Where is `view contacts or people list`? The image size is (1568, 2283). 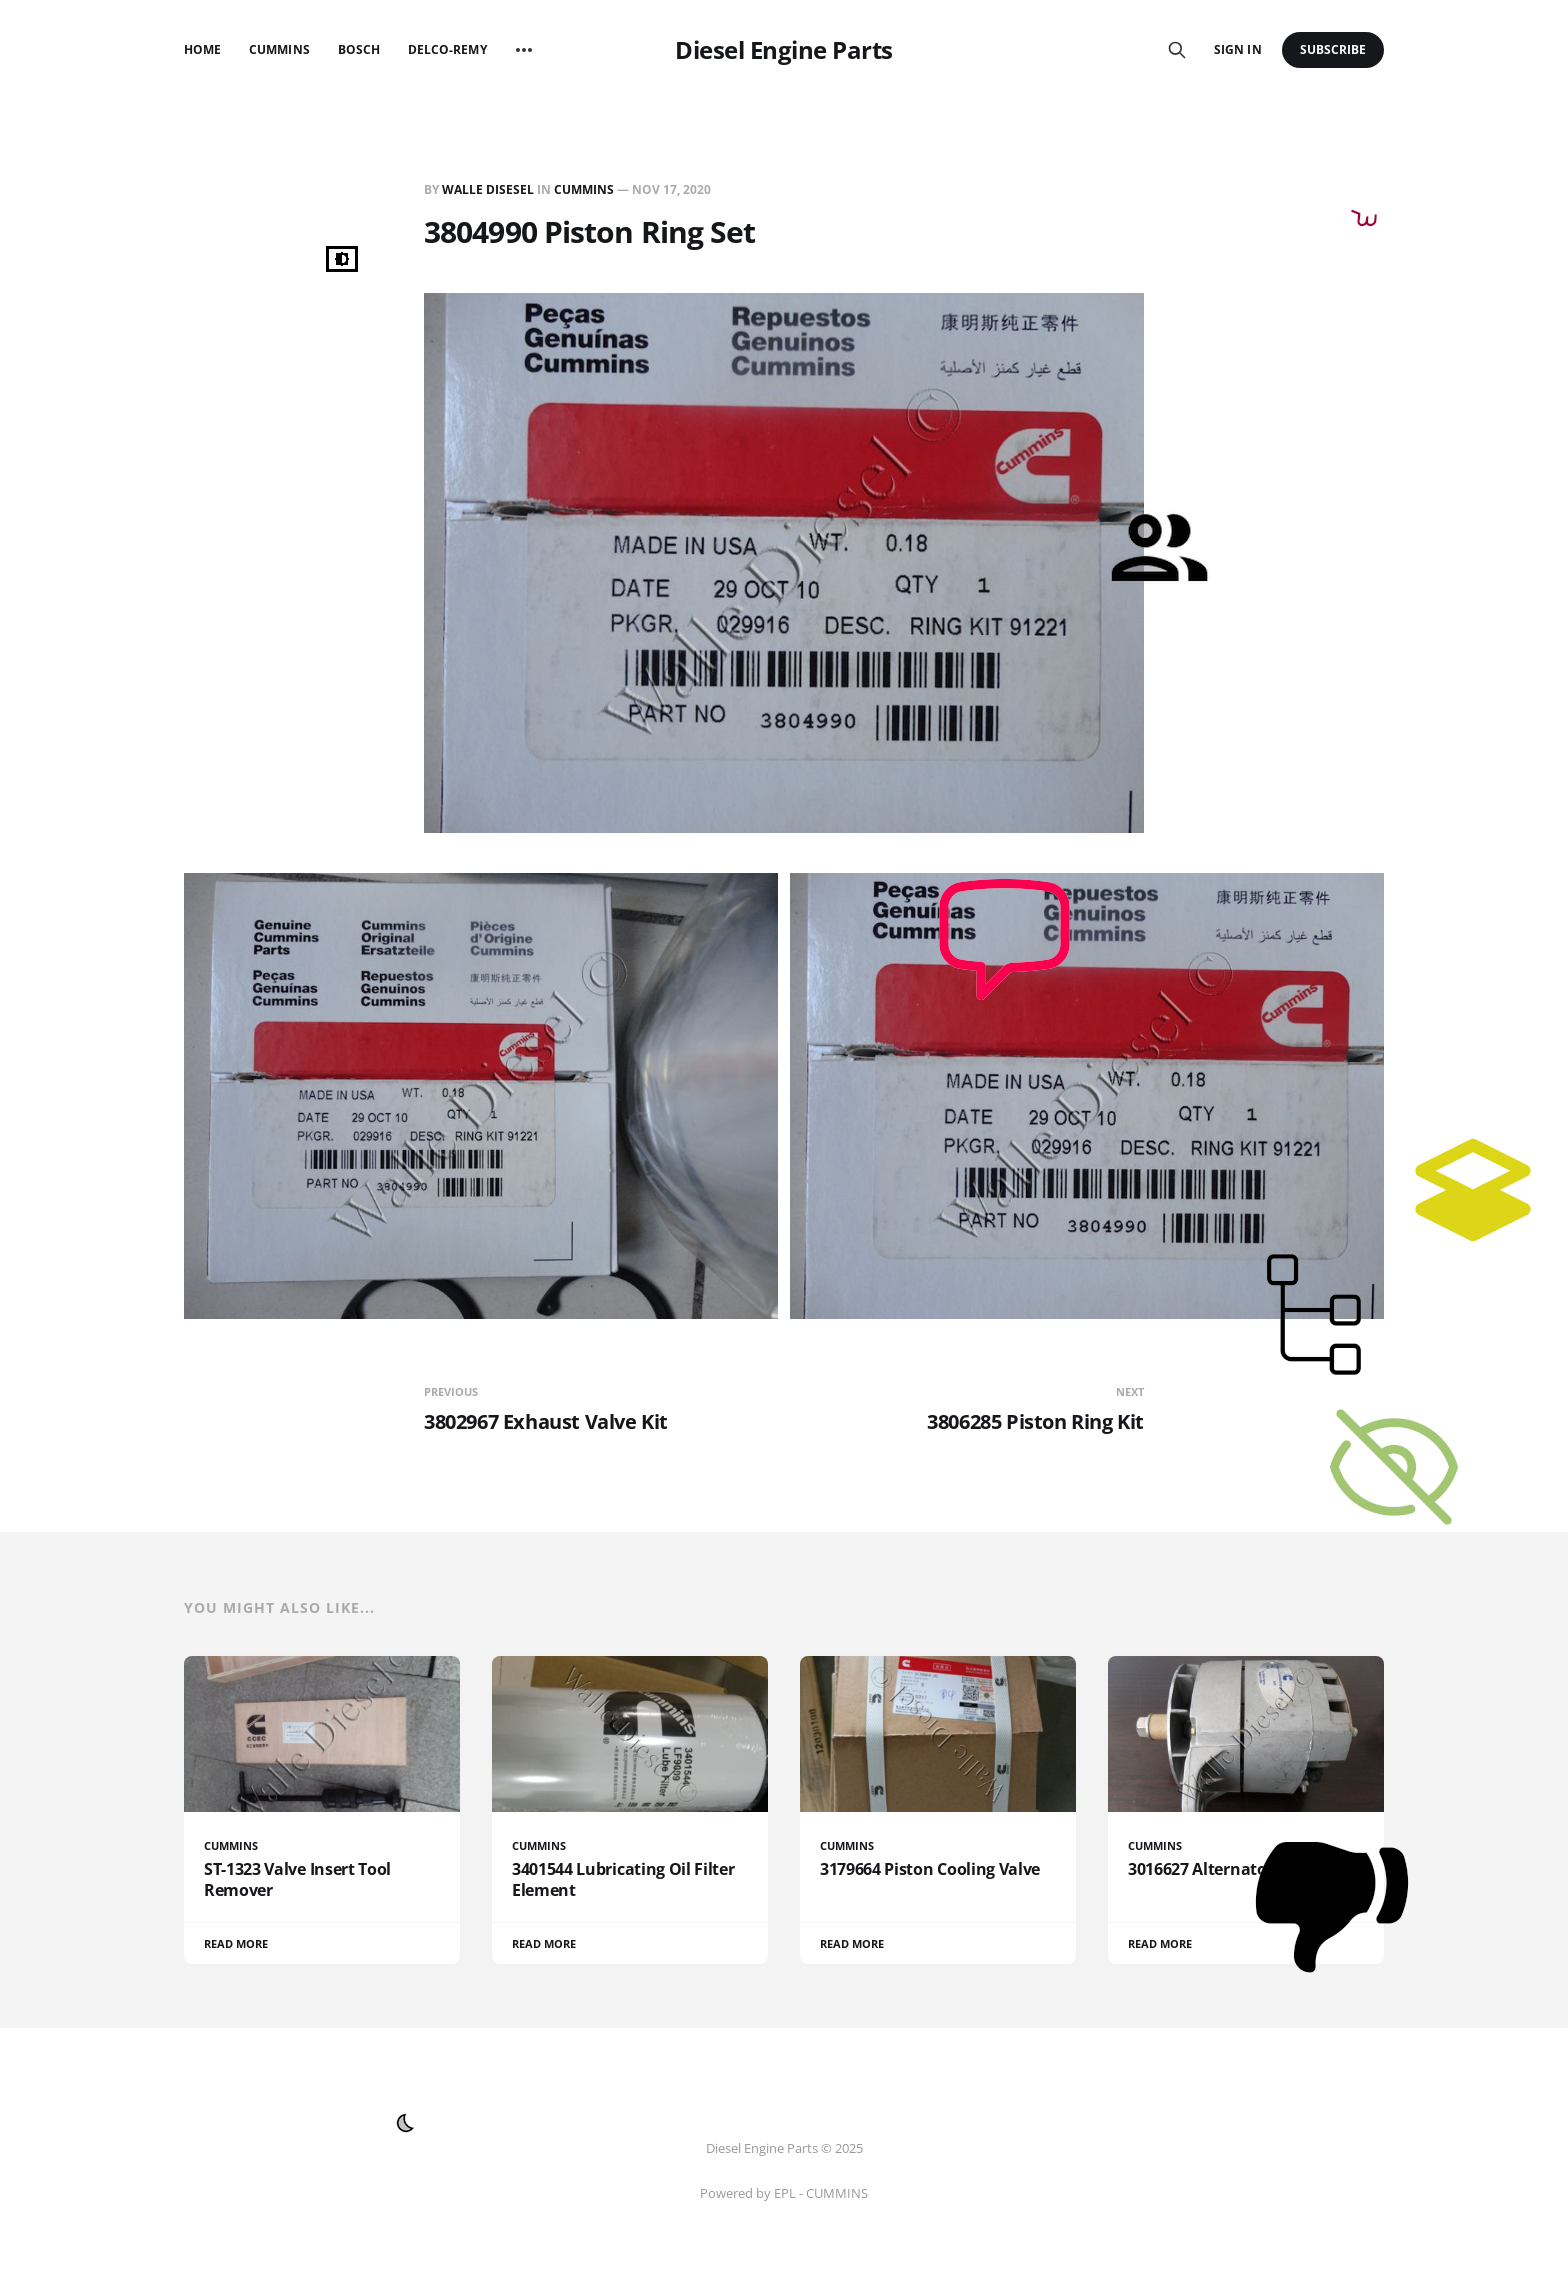
view contacts or people list is located at coordinates (1159, 547).